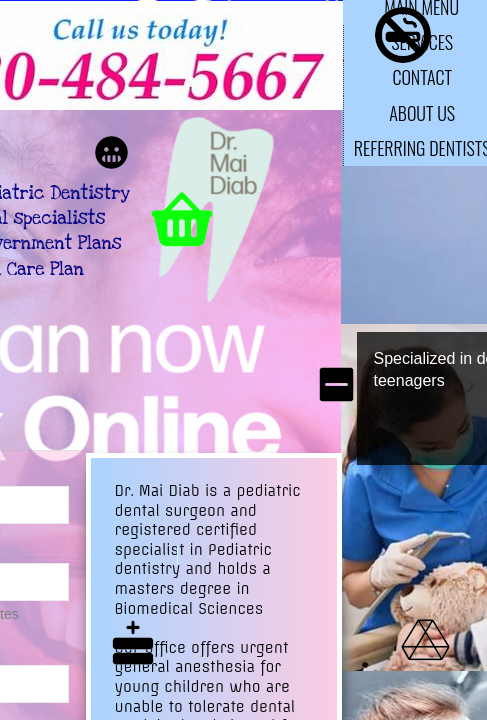 Image resolution: width=487 pixels, height=720 pixels. Describe the element at coordinates (133, 646) in the screenshot. I see `add a new row at the top of a table` at that location.